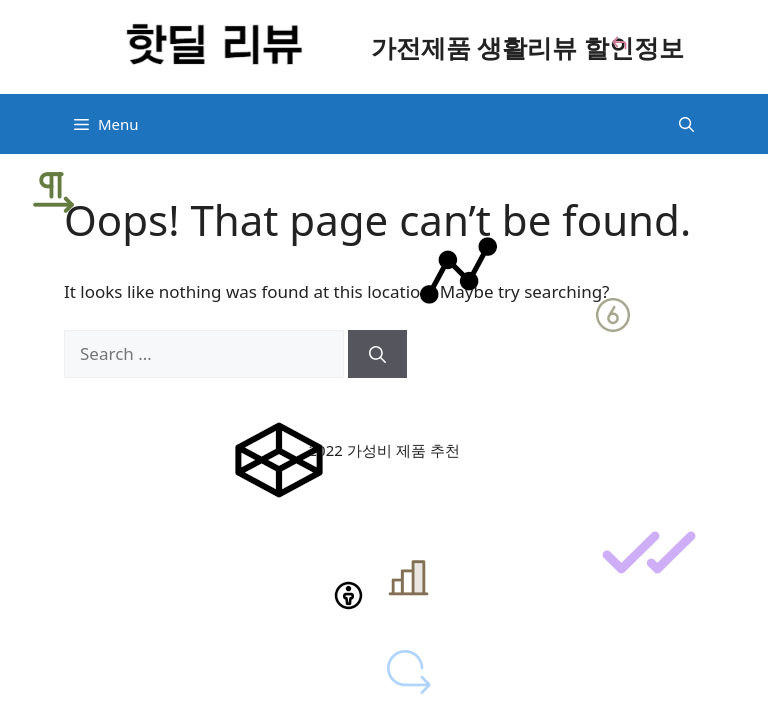  What do you see at coordinates (348, 595) in the screenshot?
I see `indicates creative commons attribution license required` at bounding box center [348, 595].